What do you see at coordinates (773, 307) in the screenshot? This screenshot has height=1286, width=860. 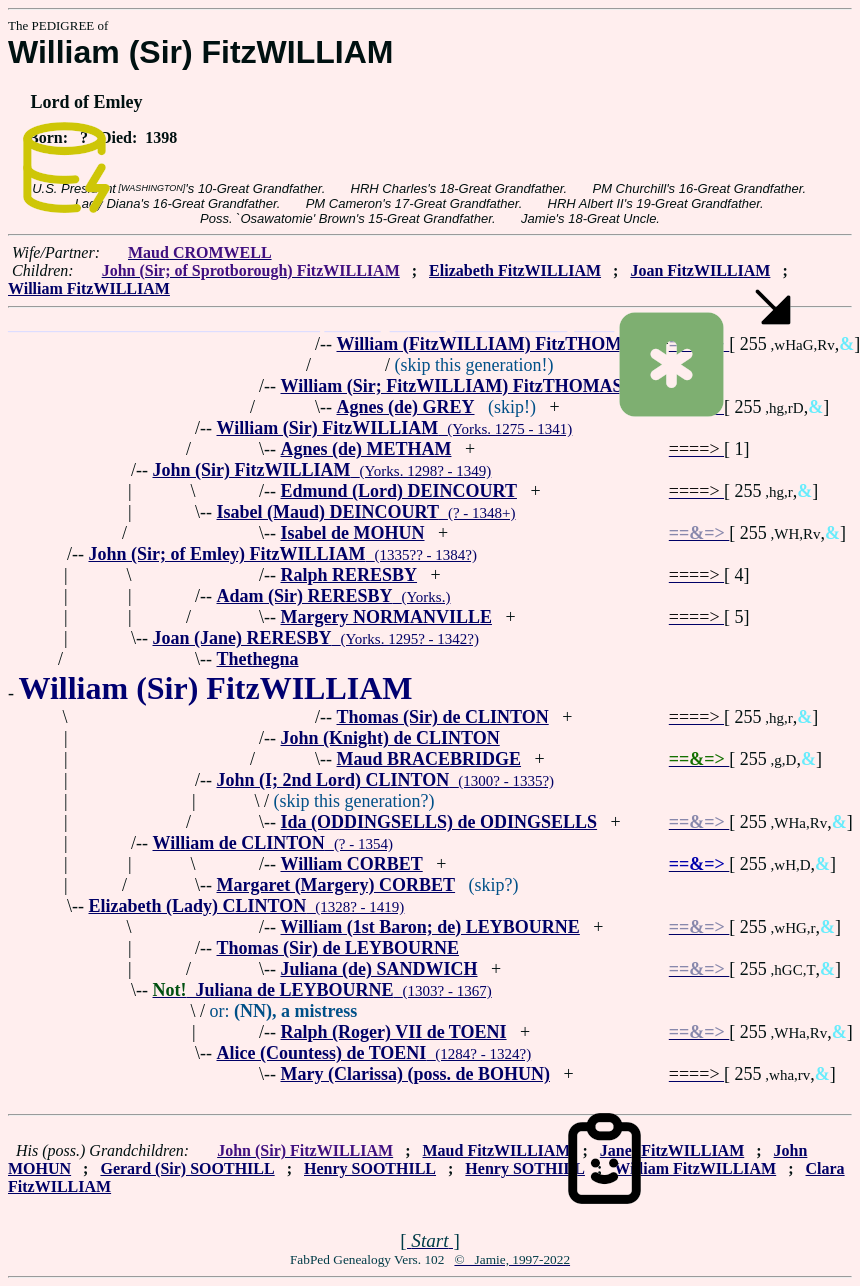 I see `navigate to the bottom-right corner` at bounding box center [773, 307].